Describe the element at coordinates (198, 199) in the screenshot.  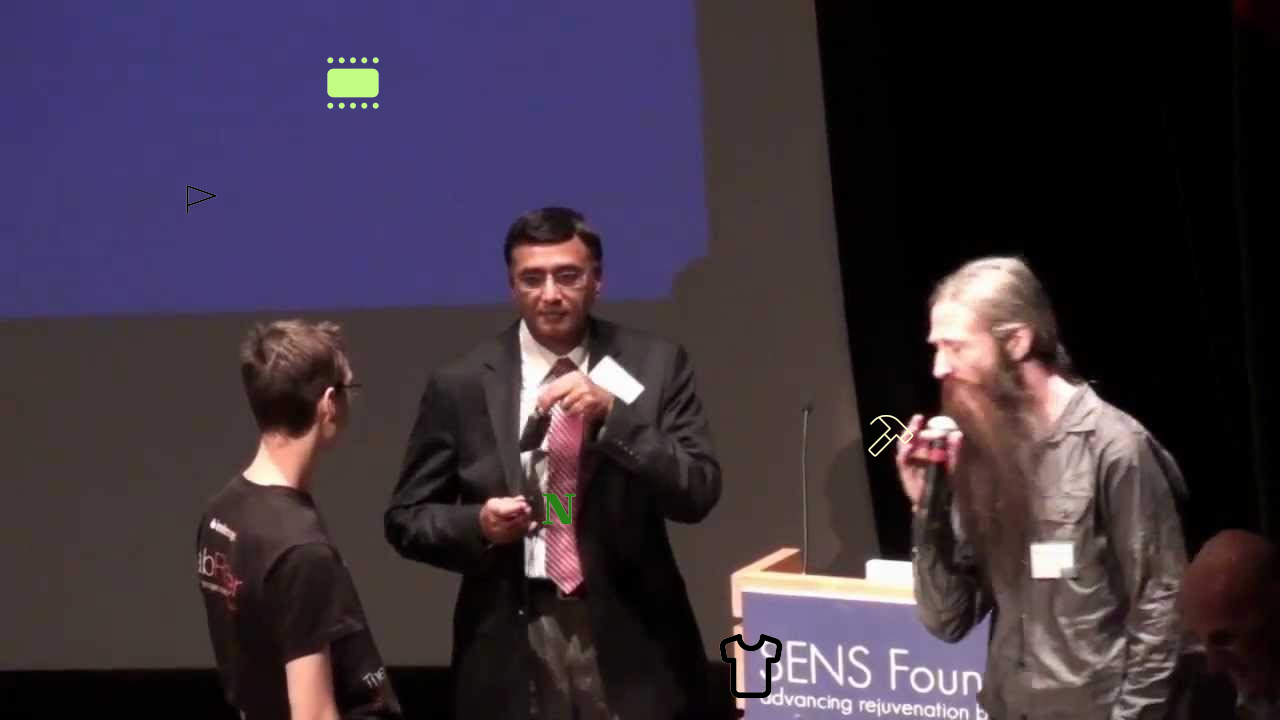
I see `flag or bookmark an item` at that location.